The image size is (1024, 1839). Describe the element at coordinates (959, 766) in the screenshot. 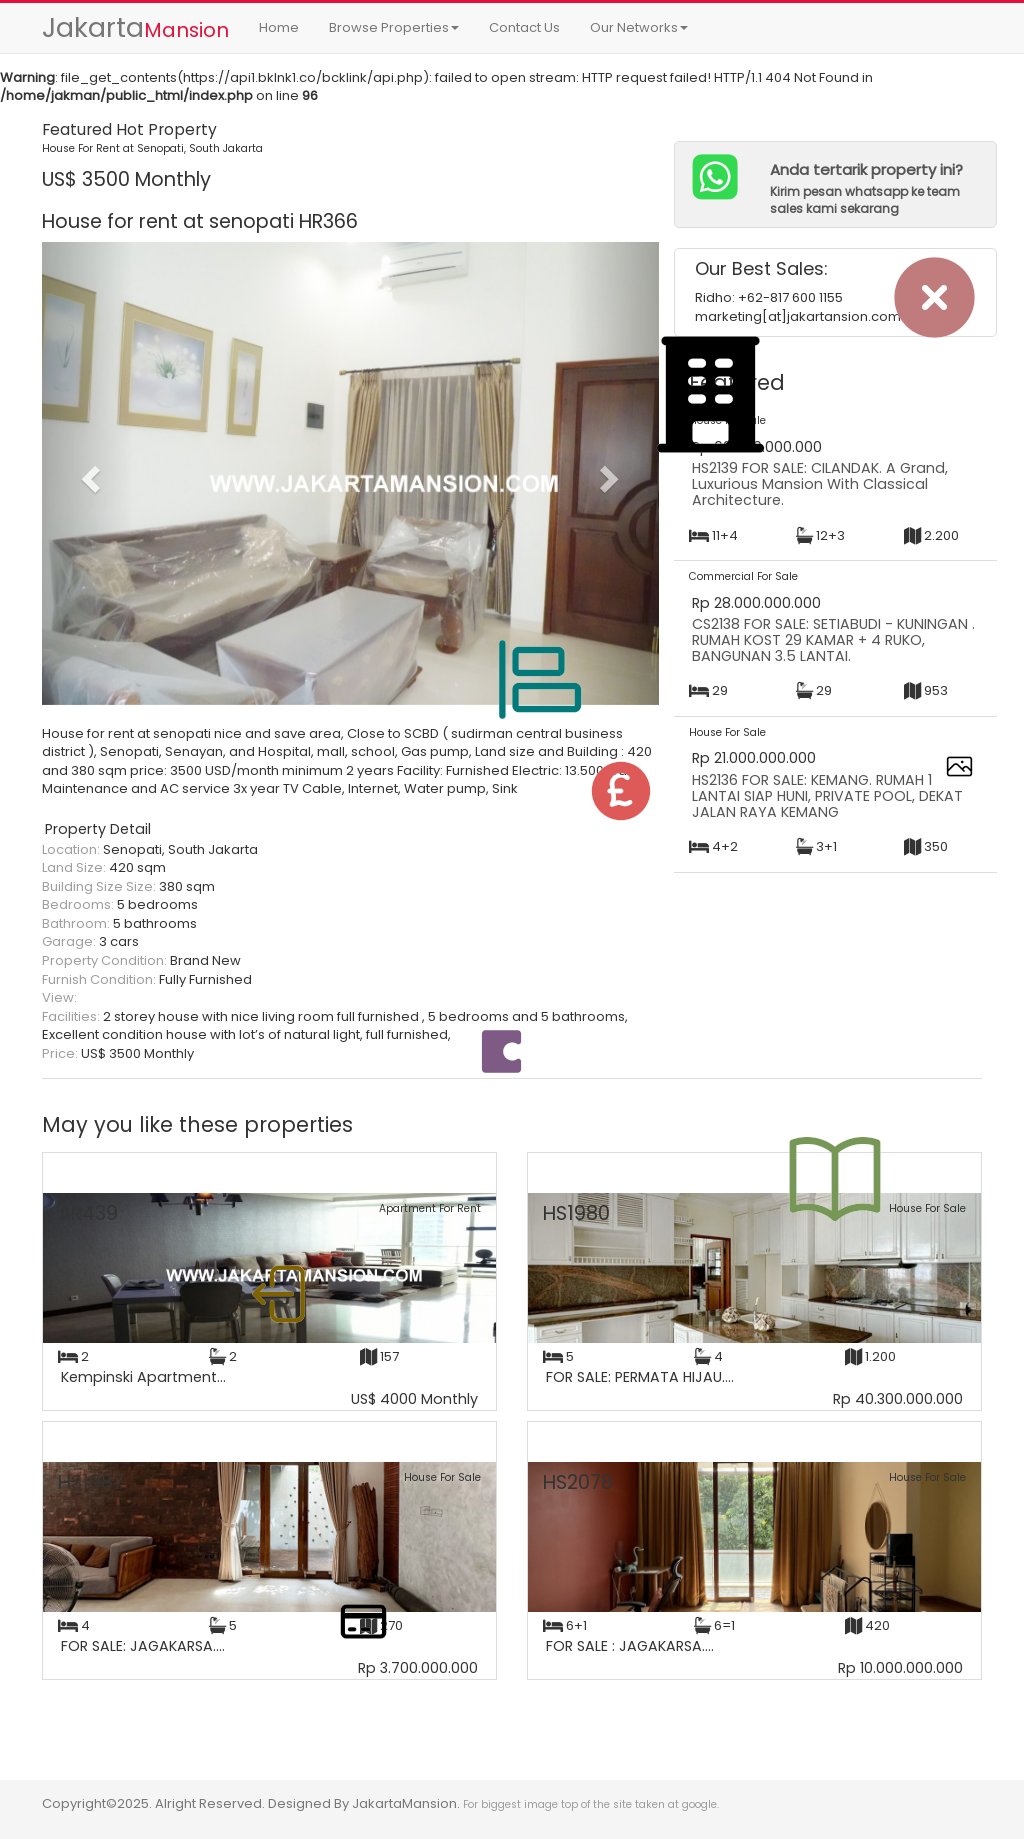

I see `view photo or image` at that location.